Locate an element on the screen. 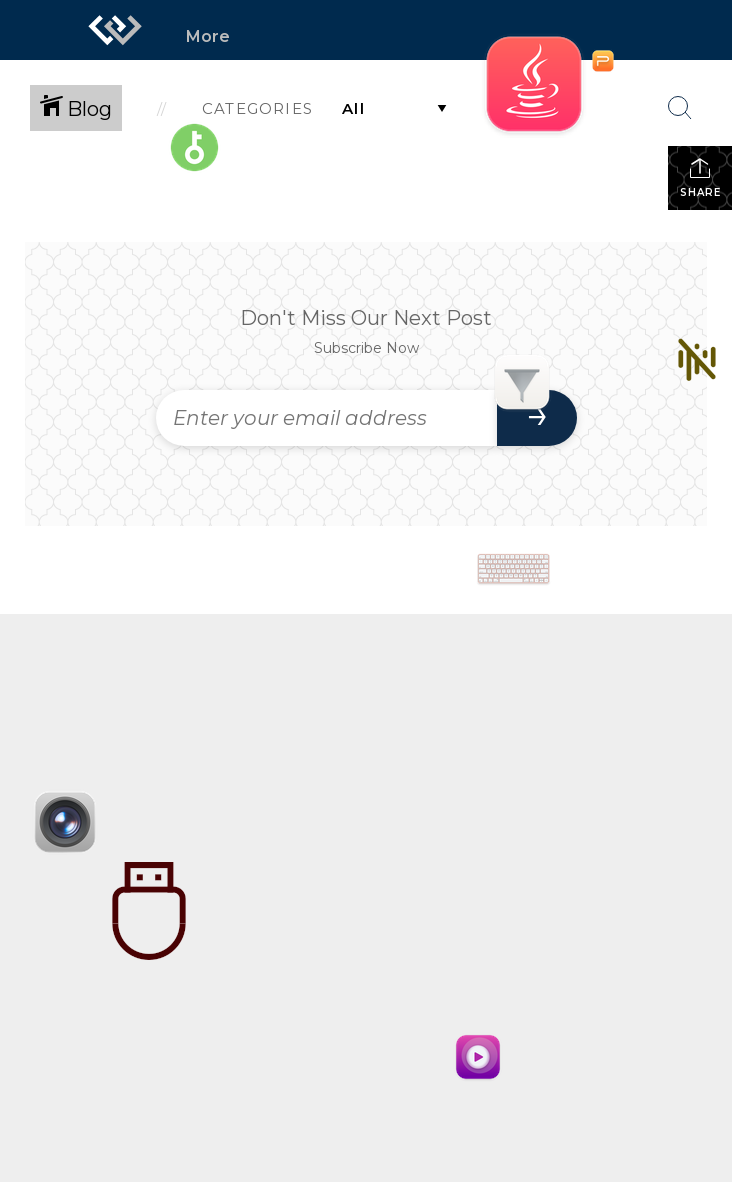  open wps presentation app is located at coordinates (603, 61).